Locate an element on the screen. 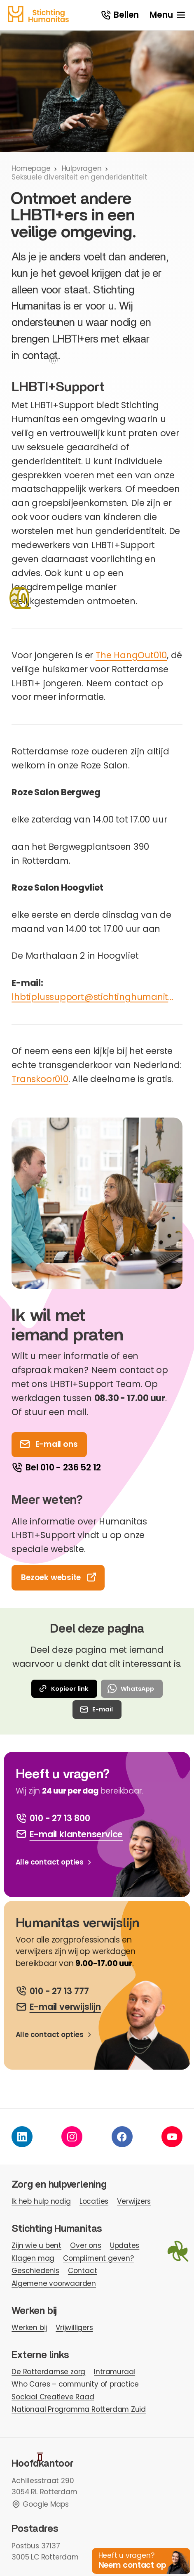 The width and height of the screenshot is (194, 2576). access tire pressure or vehicle tire information is located at coordinates (19, 598).